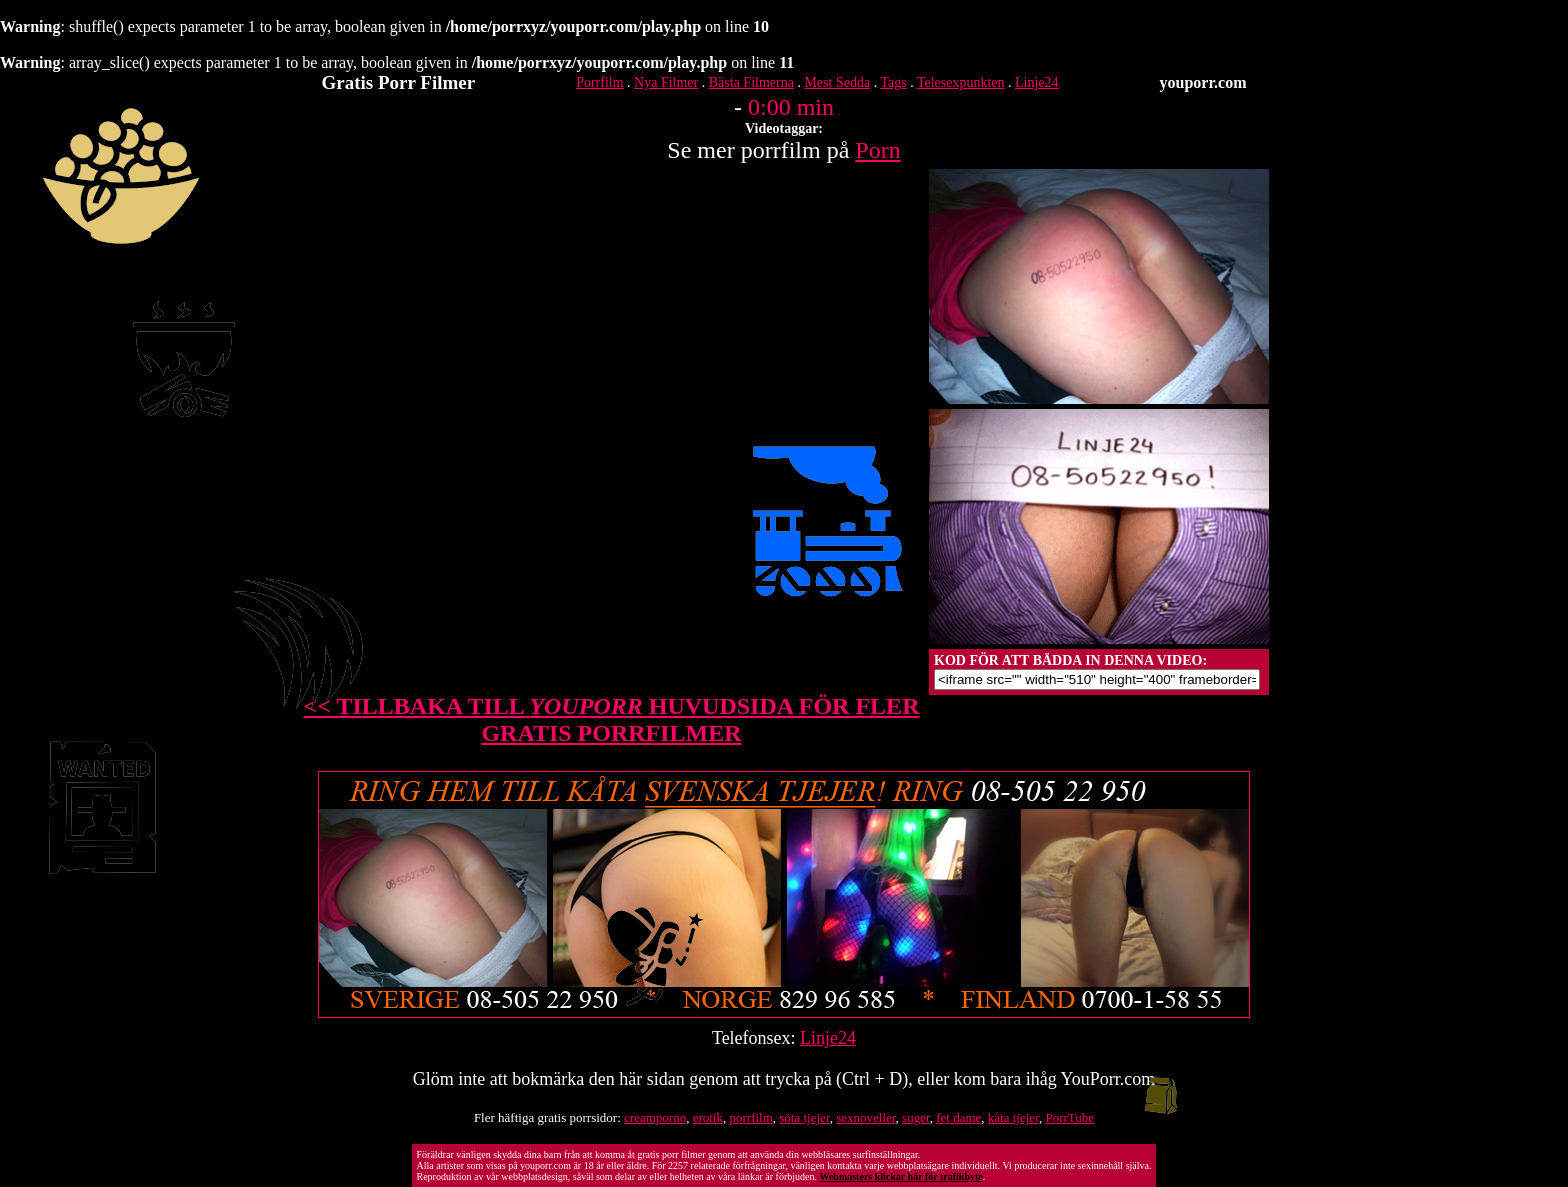 This screenshot has width=1568, height=1187. What do you see at coordinates (184, 359) in the screenshot?
I see `access camp cooking or outdoor recipes` at bounding box center [184, 359].